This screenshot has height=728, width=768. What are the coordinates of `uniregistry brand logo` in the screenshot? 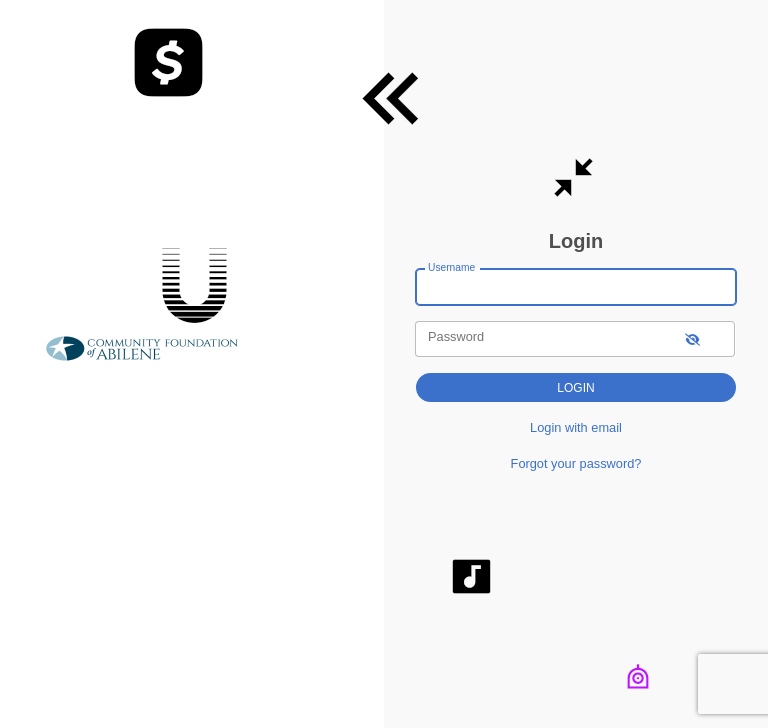 It's located at (194, 285).